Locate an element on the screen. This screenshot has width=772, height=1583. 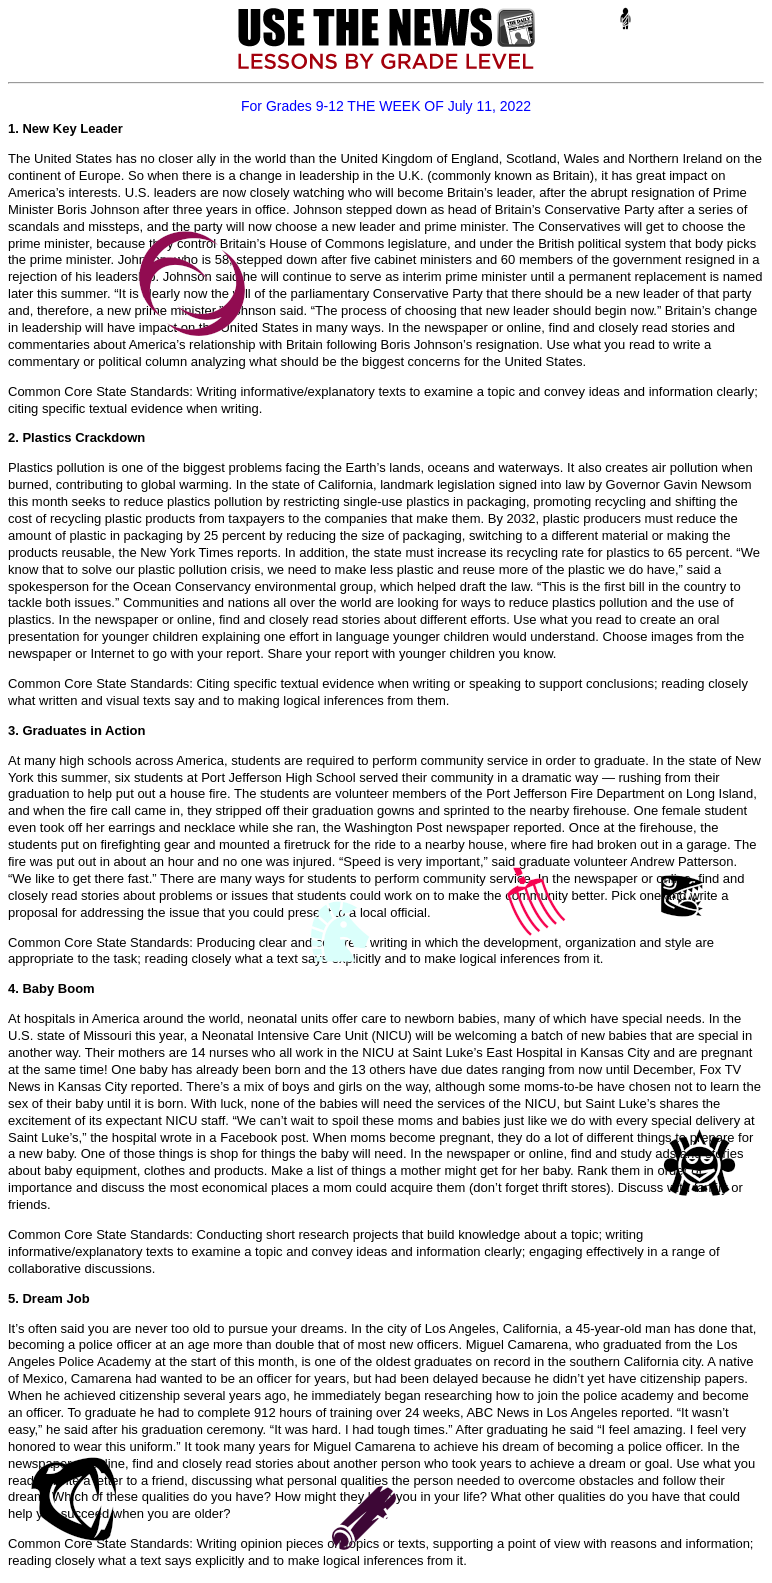
indicates a beast or creature type in a game interface is located at coordinates (74, 1499).